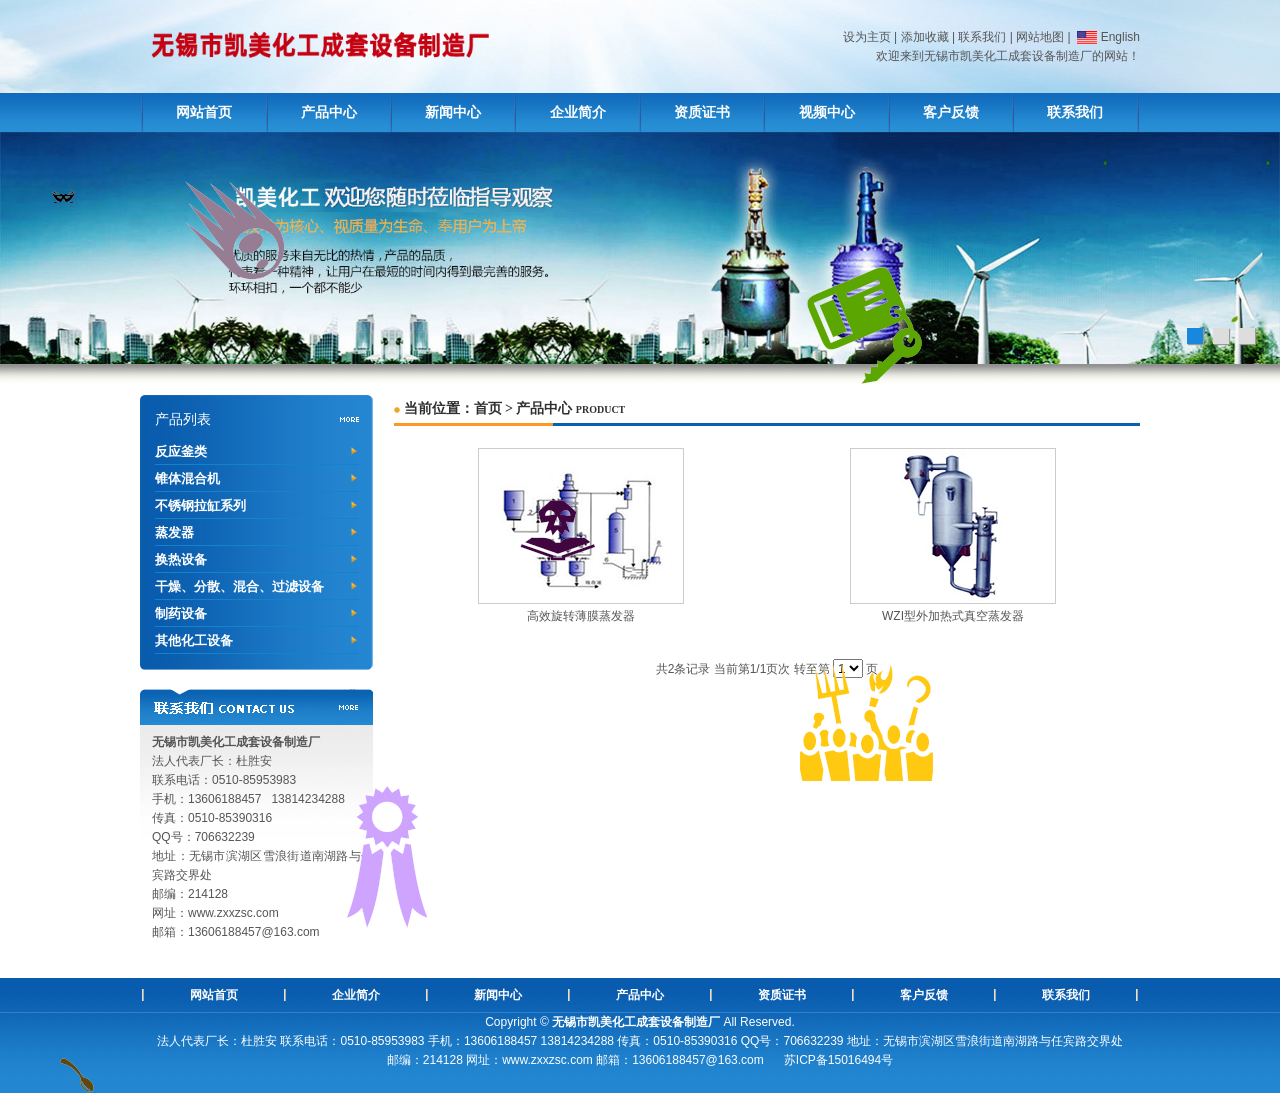 The height and width of the screenshot is (1093, 1280). What do you see at coordinates (387, 855) in the screenshot?
I see `view achievements or awards` at bounding box center [387, 855].